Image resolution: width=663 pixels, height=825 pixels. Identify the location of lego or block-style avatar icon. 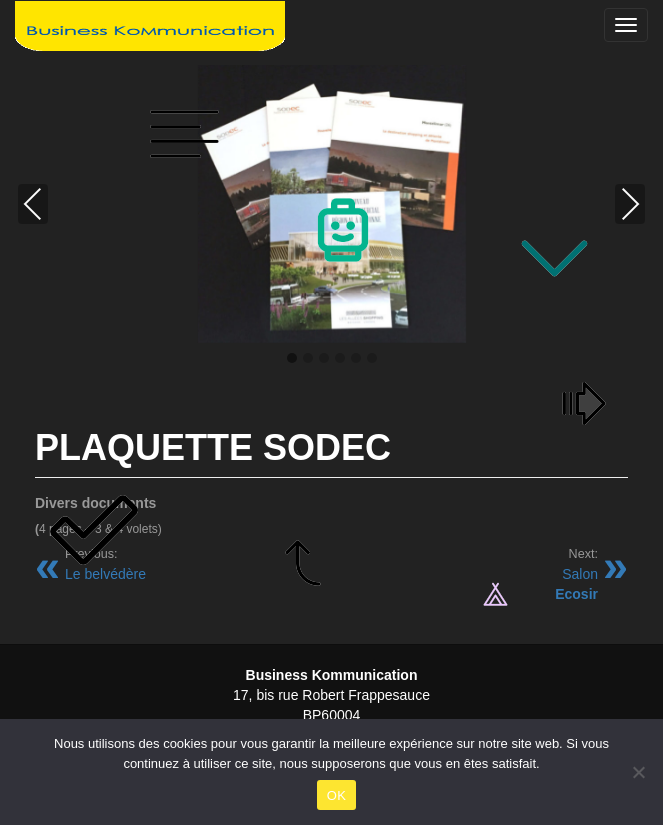
(343, 230).